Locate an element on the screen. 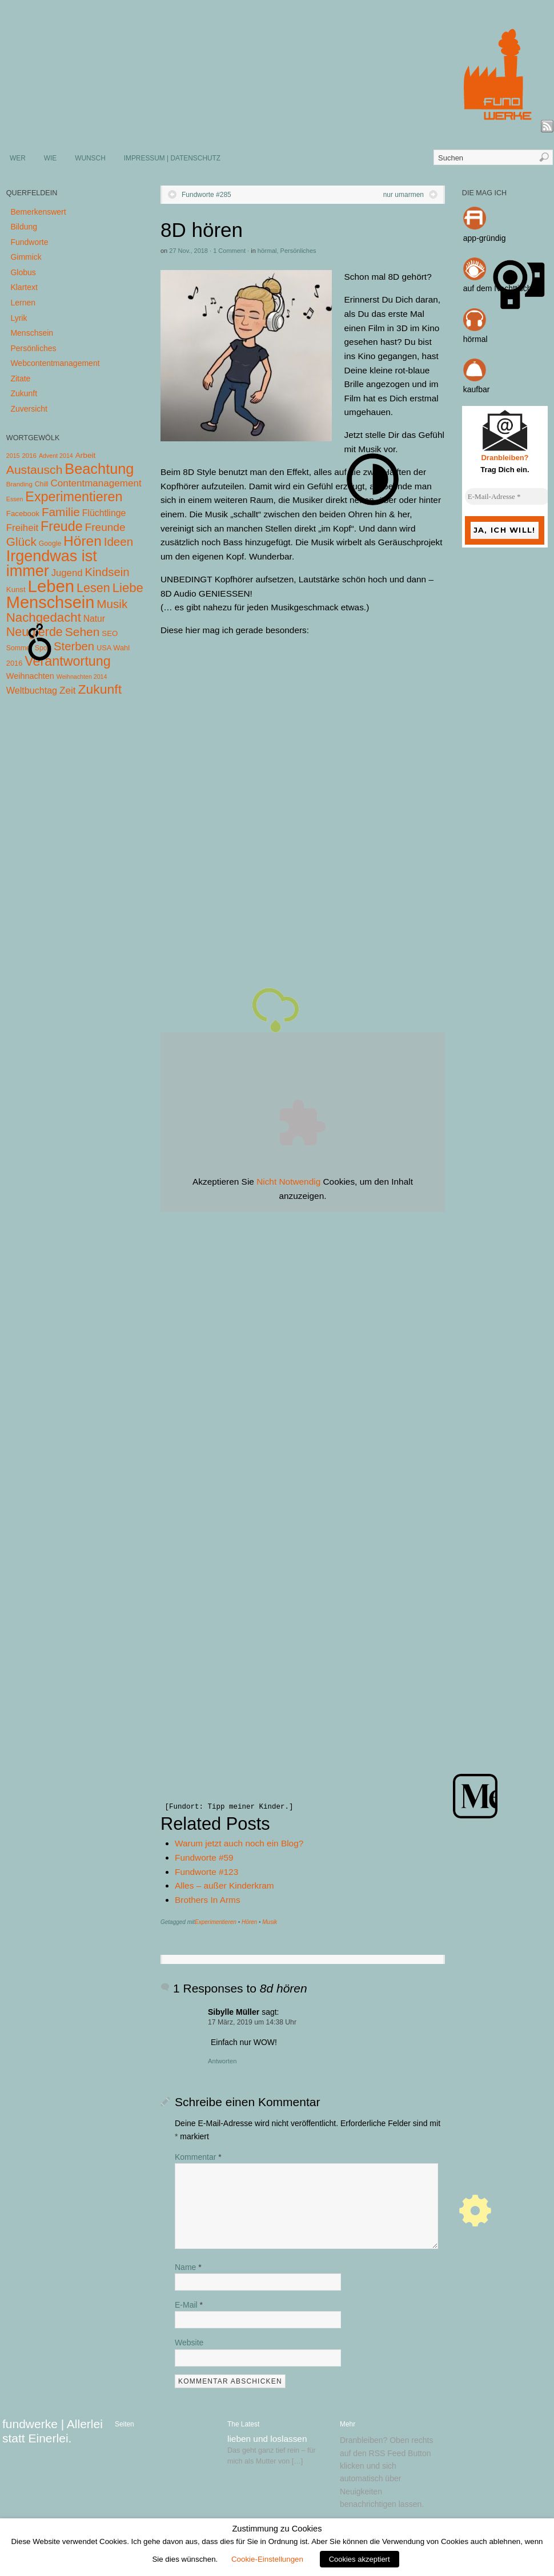 This screenshot has height=2576, width=554. open looker data analytics platform is located at coordinates (39, 642).